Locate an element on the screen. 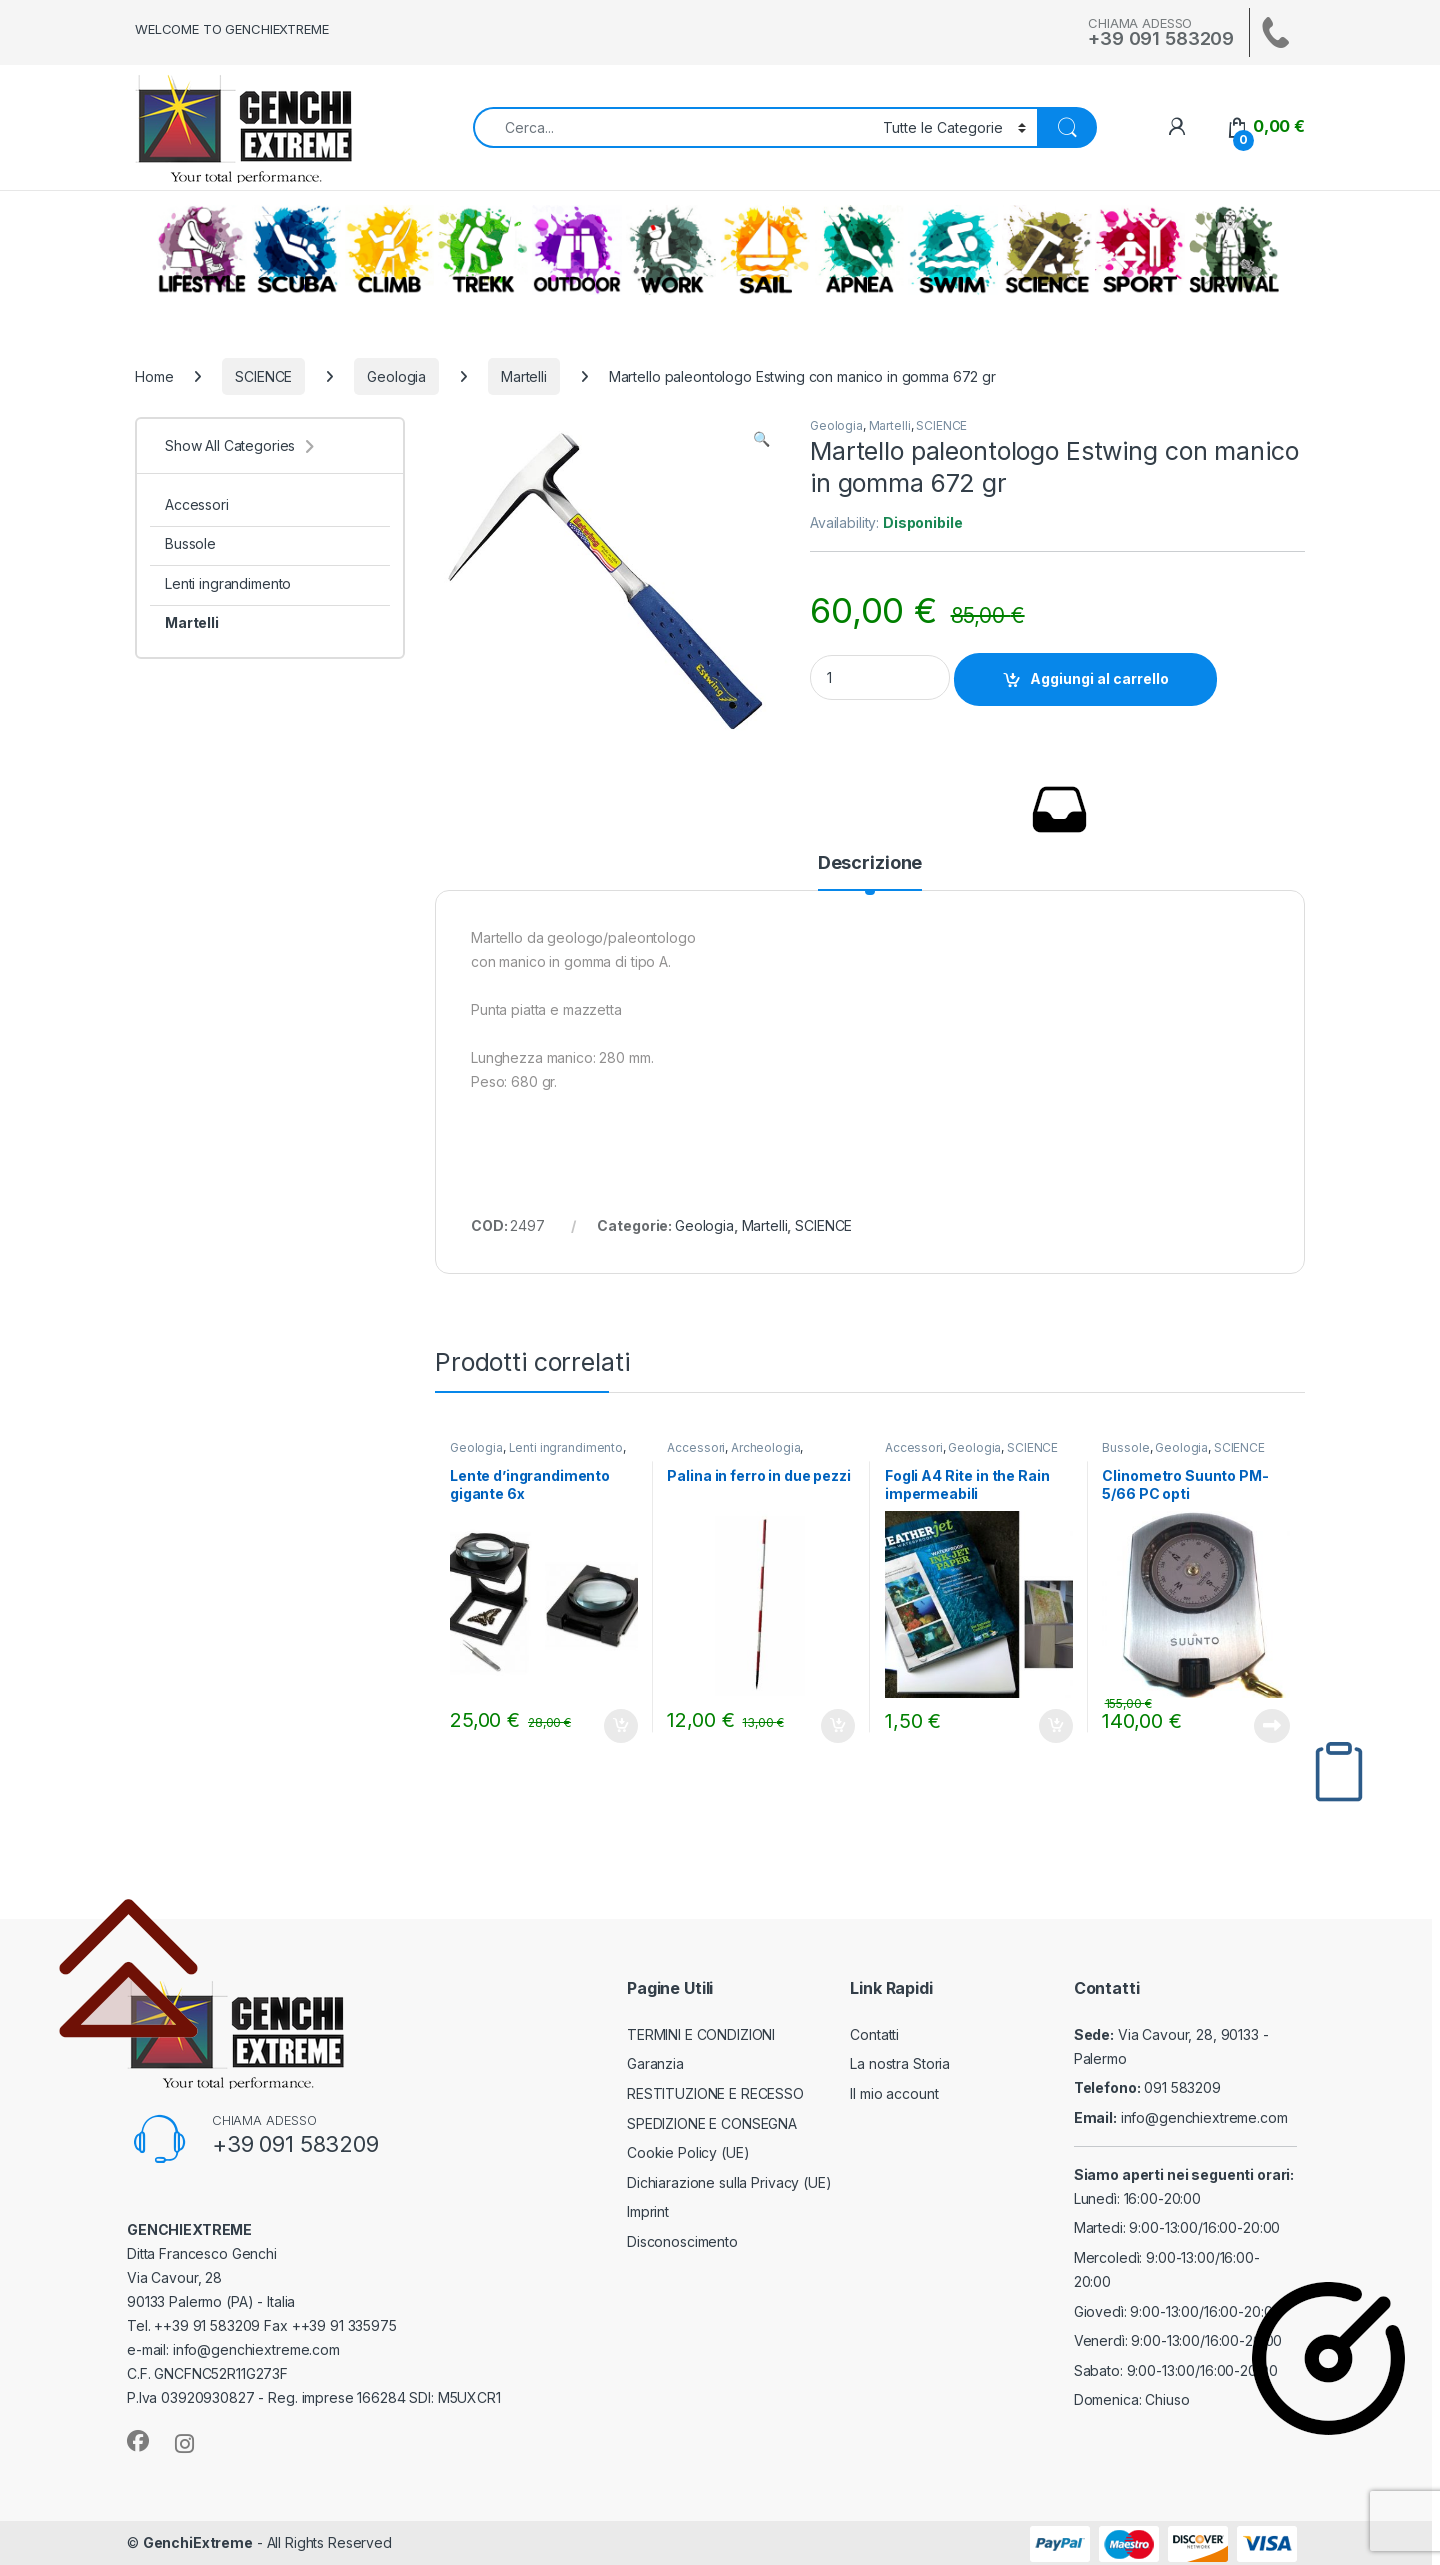  view your inbox messages is located at coordinates (1059, 809).